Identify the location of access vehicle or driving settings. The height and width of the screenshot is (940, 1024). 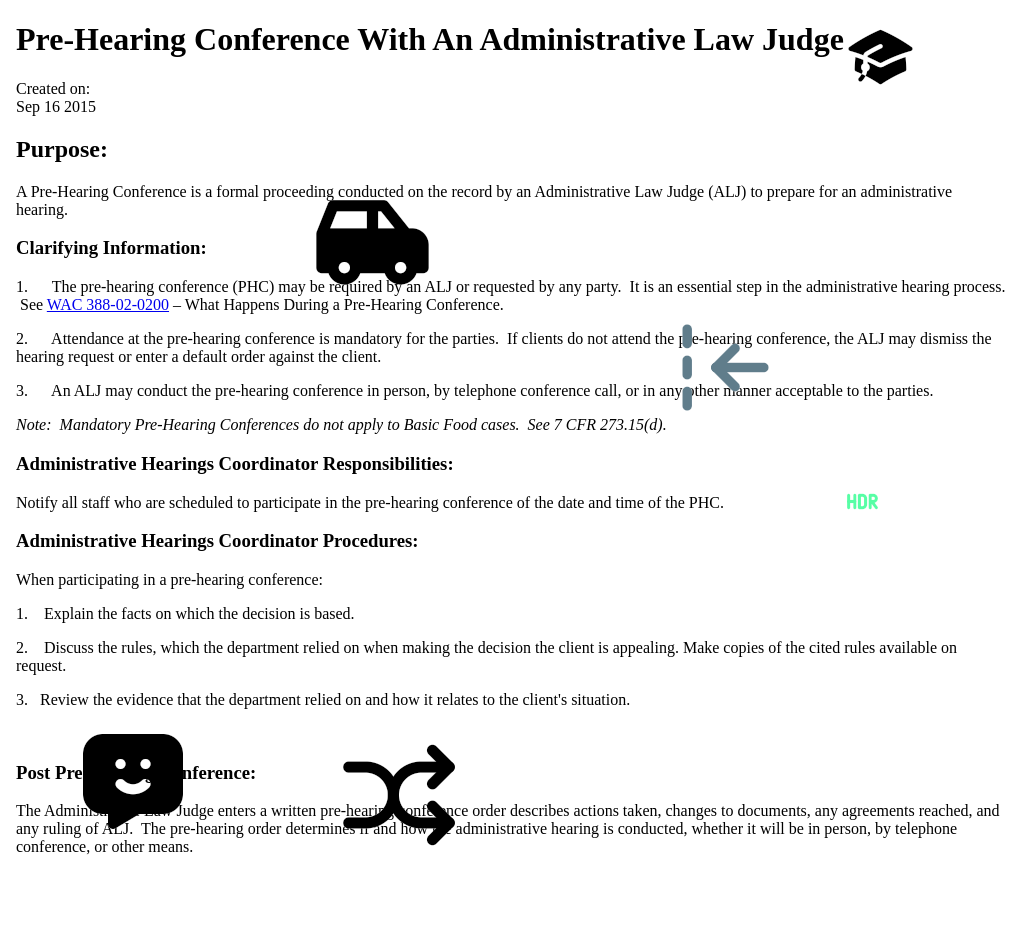
(372, 239).